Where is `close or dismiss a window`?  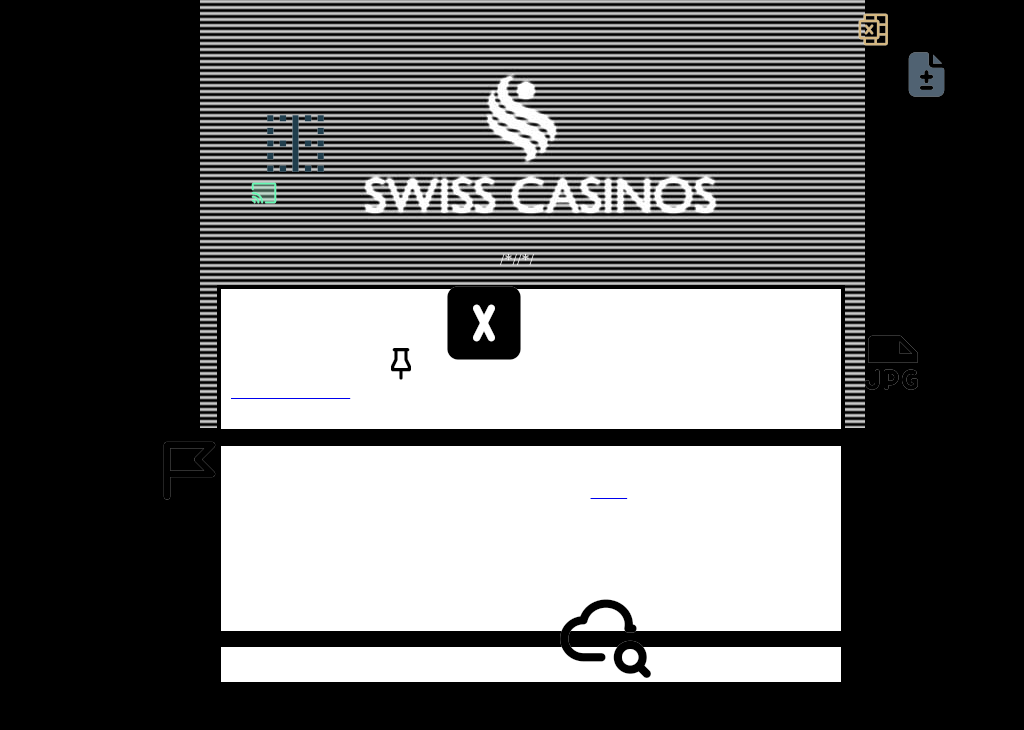
close or dismiss a window is located at coordinates (484, 323).